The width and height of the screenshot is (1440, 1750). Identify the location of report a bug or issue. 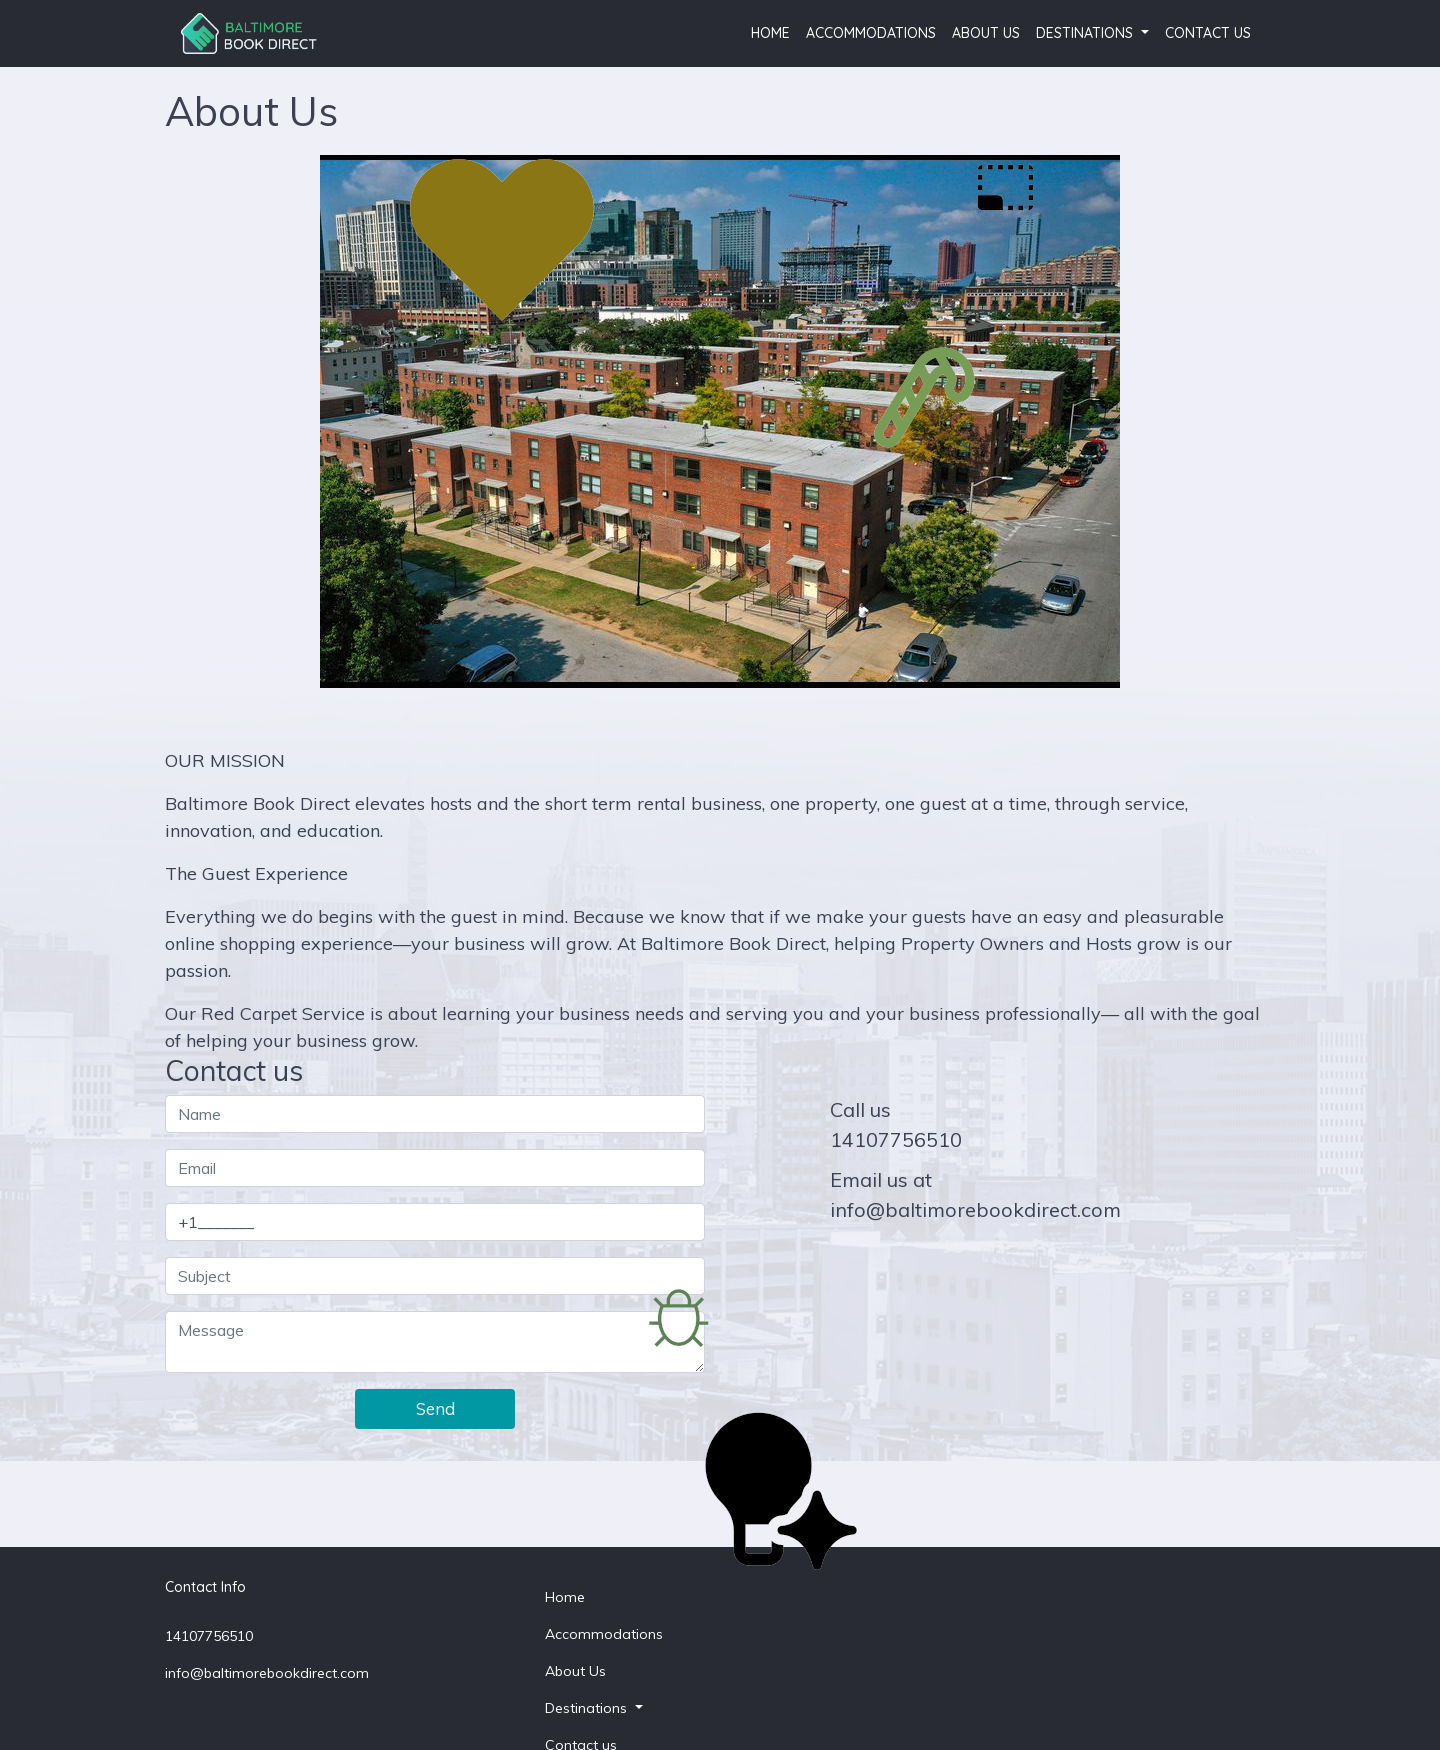
(679, 1319).